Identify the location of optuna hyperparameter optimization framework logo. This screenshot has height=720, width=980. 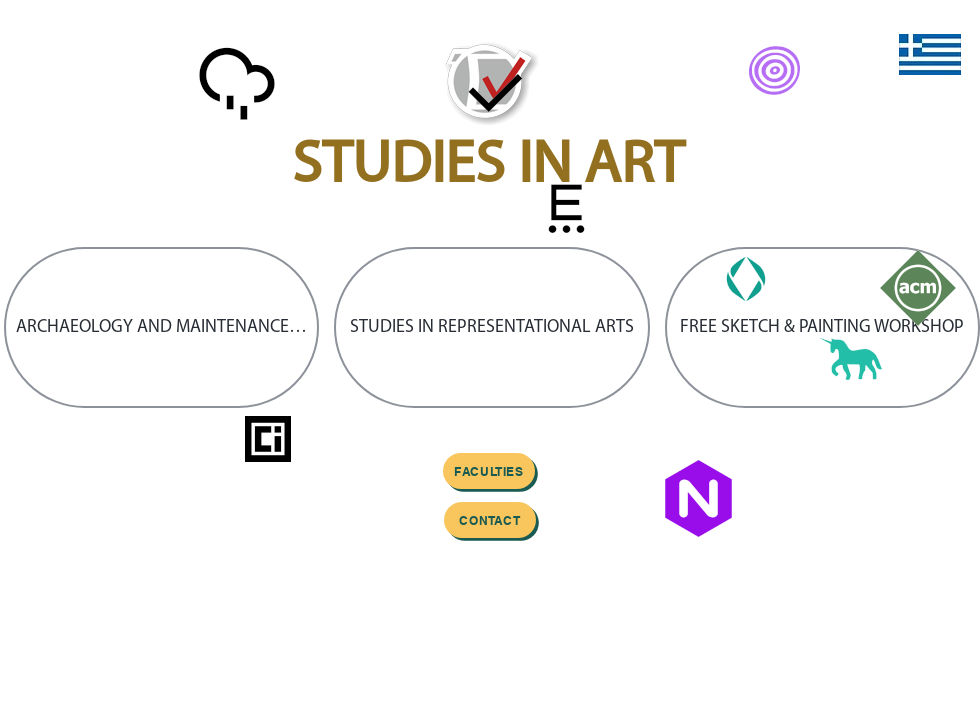
(774, 70).